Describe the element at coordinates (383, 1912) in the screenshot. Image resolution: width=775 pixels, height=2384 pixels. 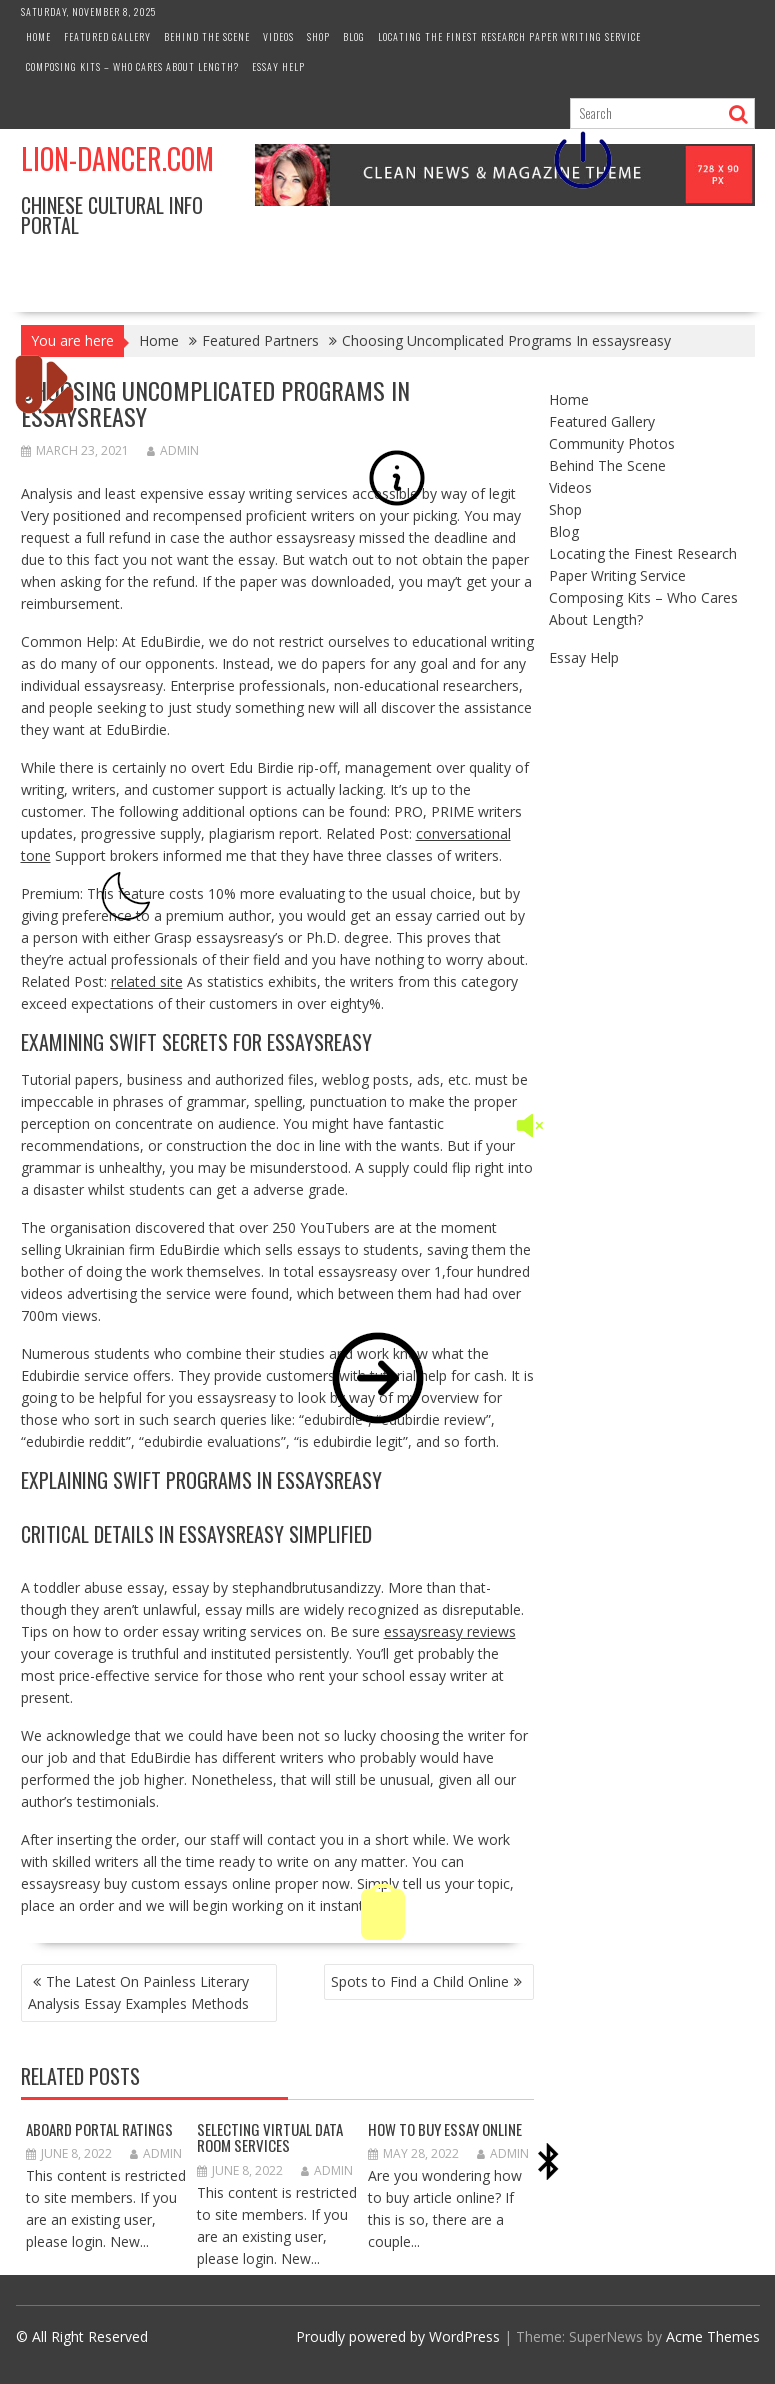
I see `copy content to clipboard` at that location.